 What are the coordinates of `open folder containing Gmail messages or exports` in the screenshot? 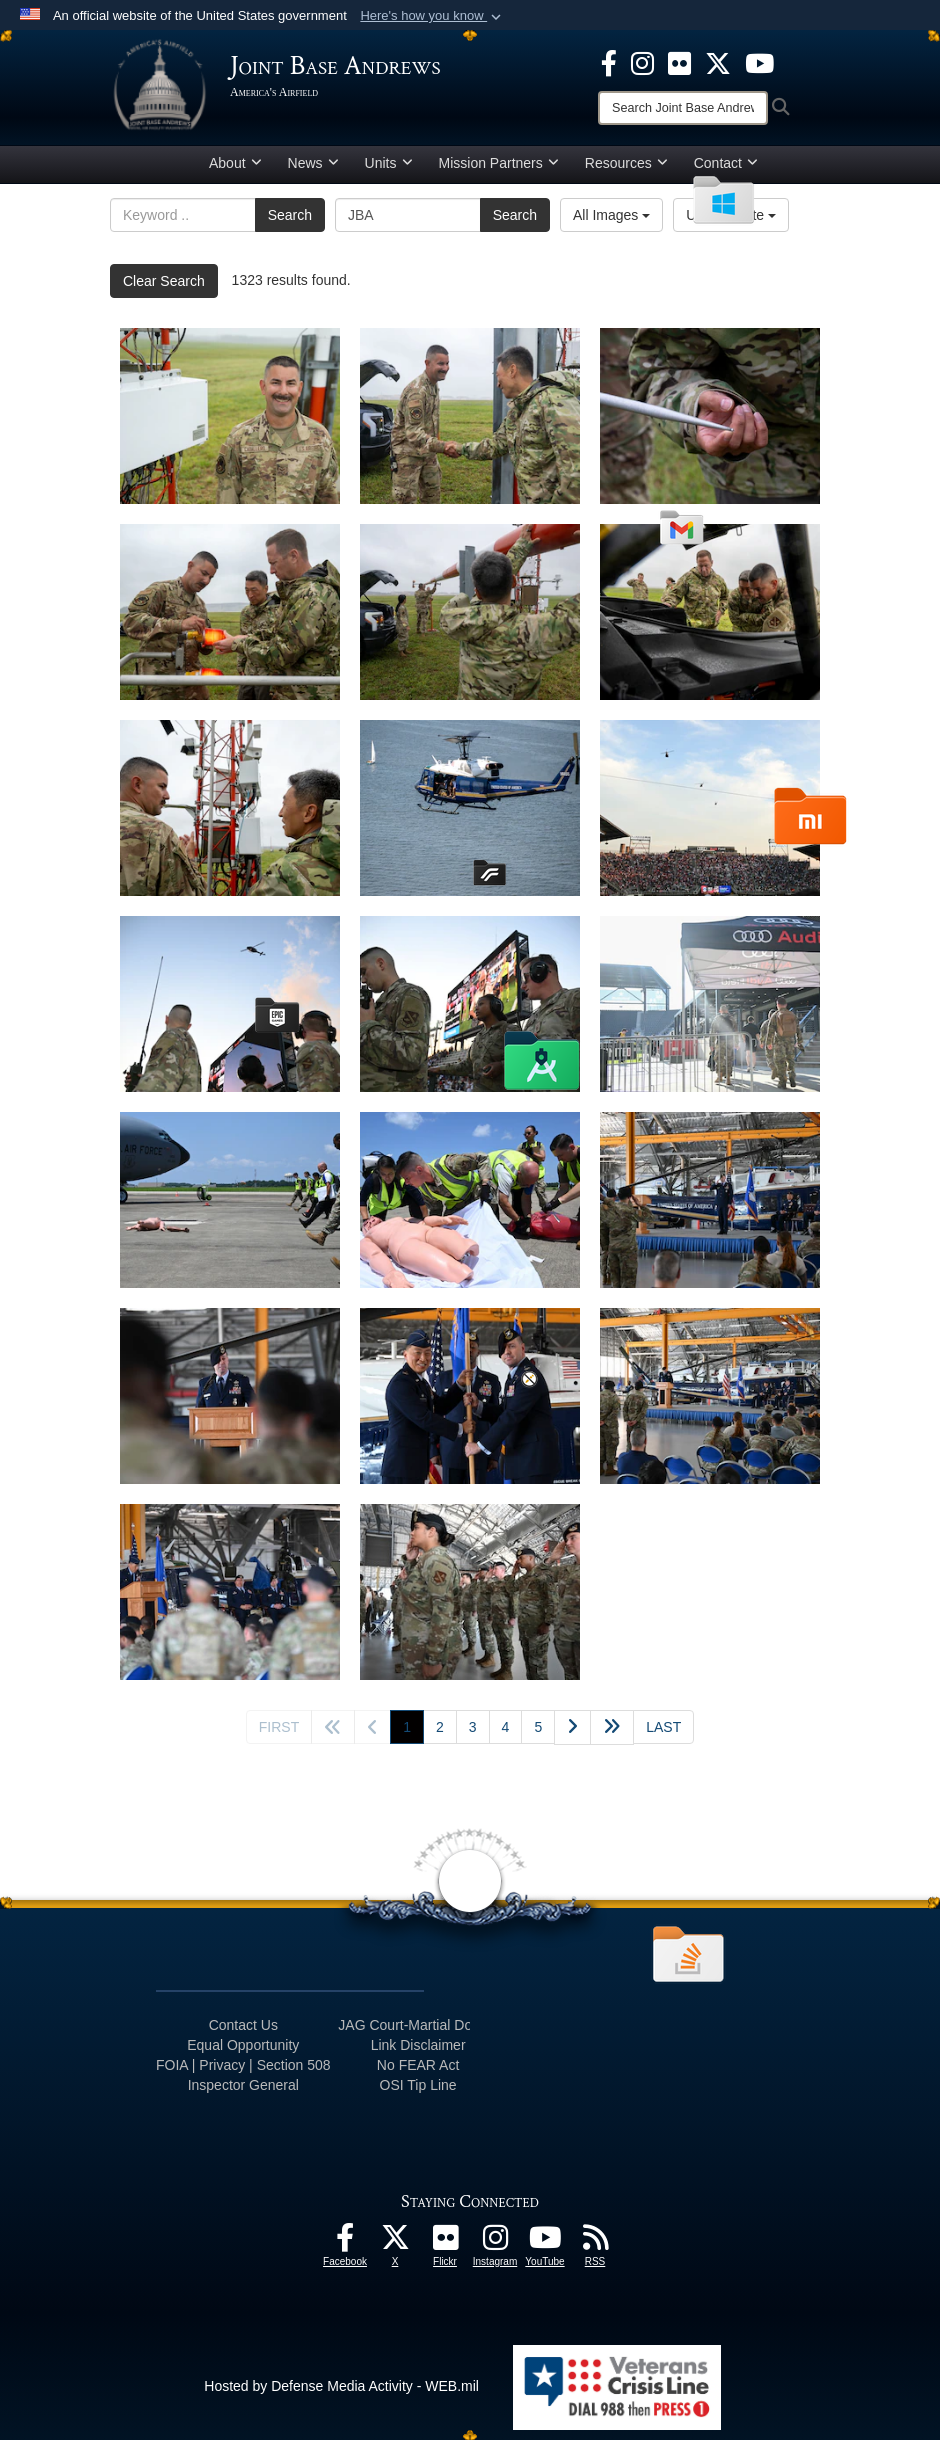 It's located at (681, 528).